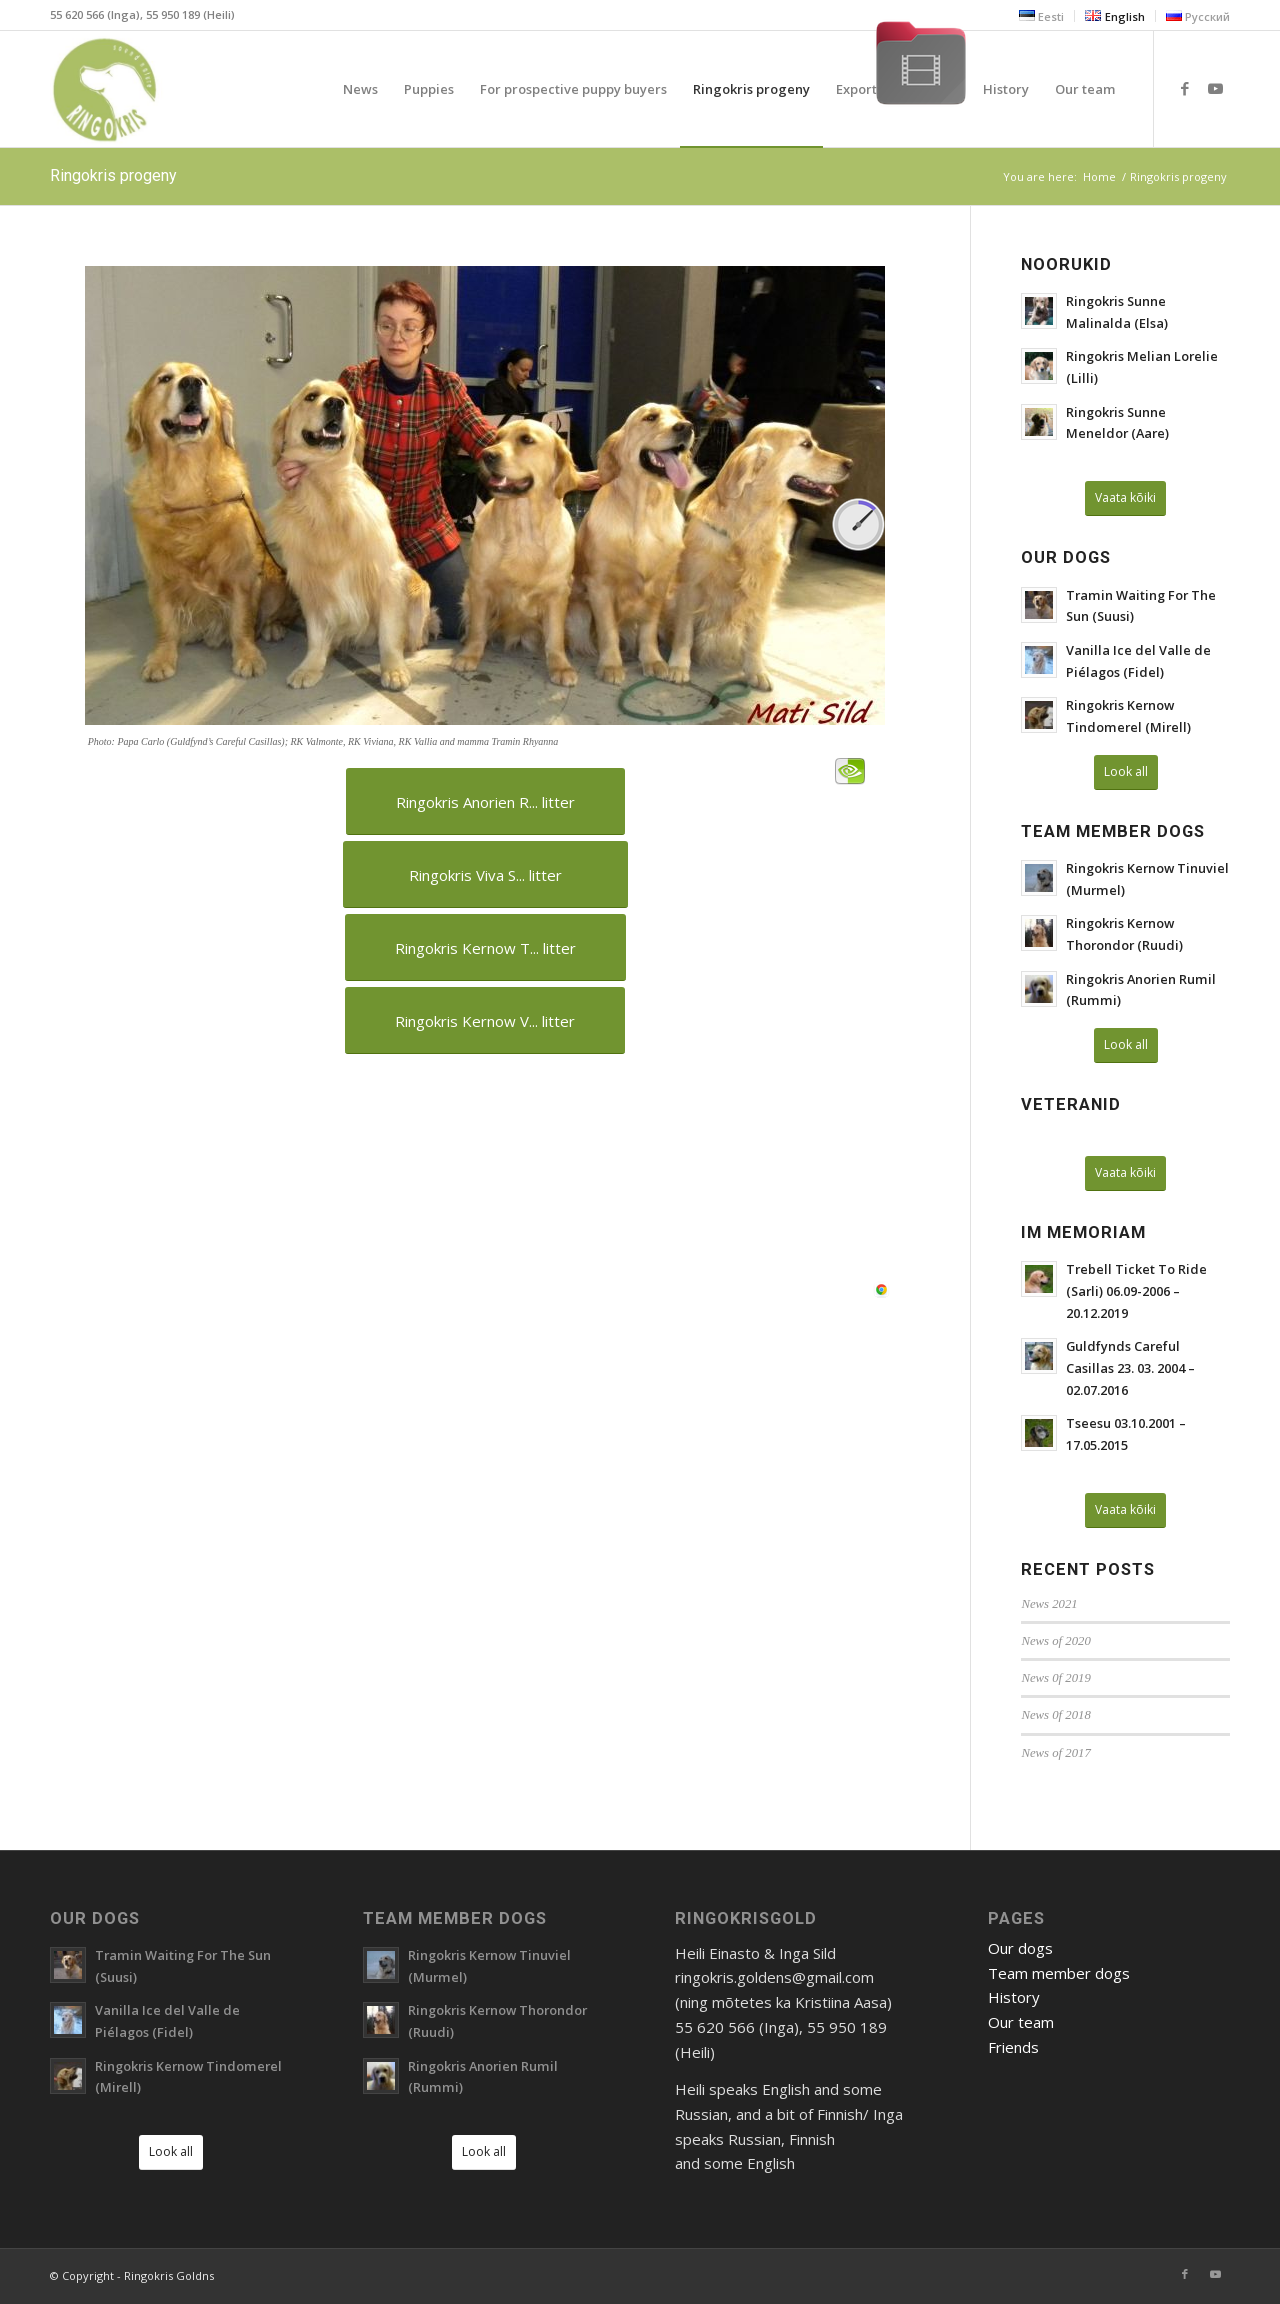 Image resolution: width=1280 pixels, height=2304 pixels. Describe the element at coordinates (858, 524) in the screenshot. I see `open sysprof system profiler` at that location.